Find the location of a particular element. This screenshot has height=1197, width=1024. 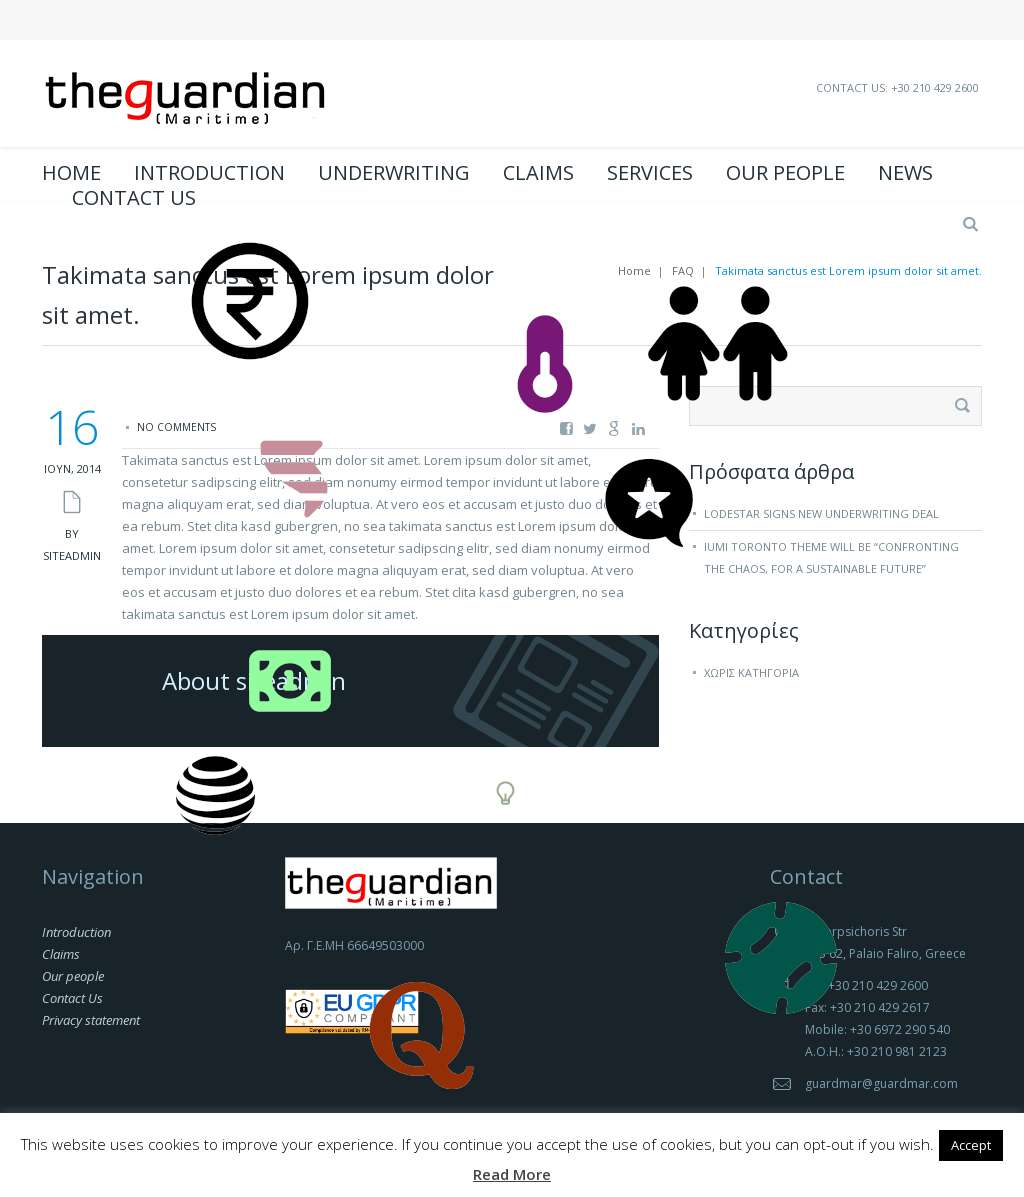

view payment or billing details is located at coordinates (290, 681).